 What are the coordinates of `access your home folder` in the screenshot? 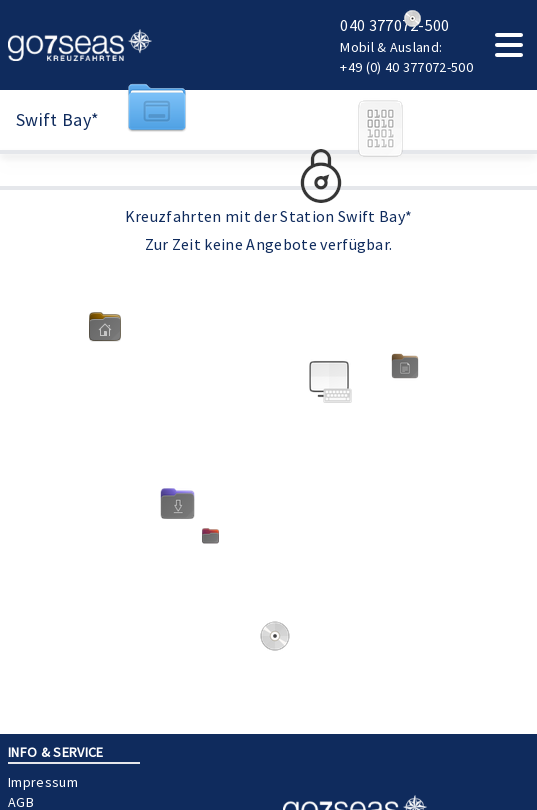 It's located at (105, 326).